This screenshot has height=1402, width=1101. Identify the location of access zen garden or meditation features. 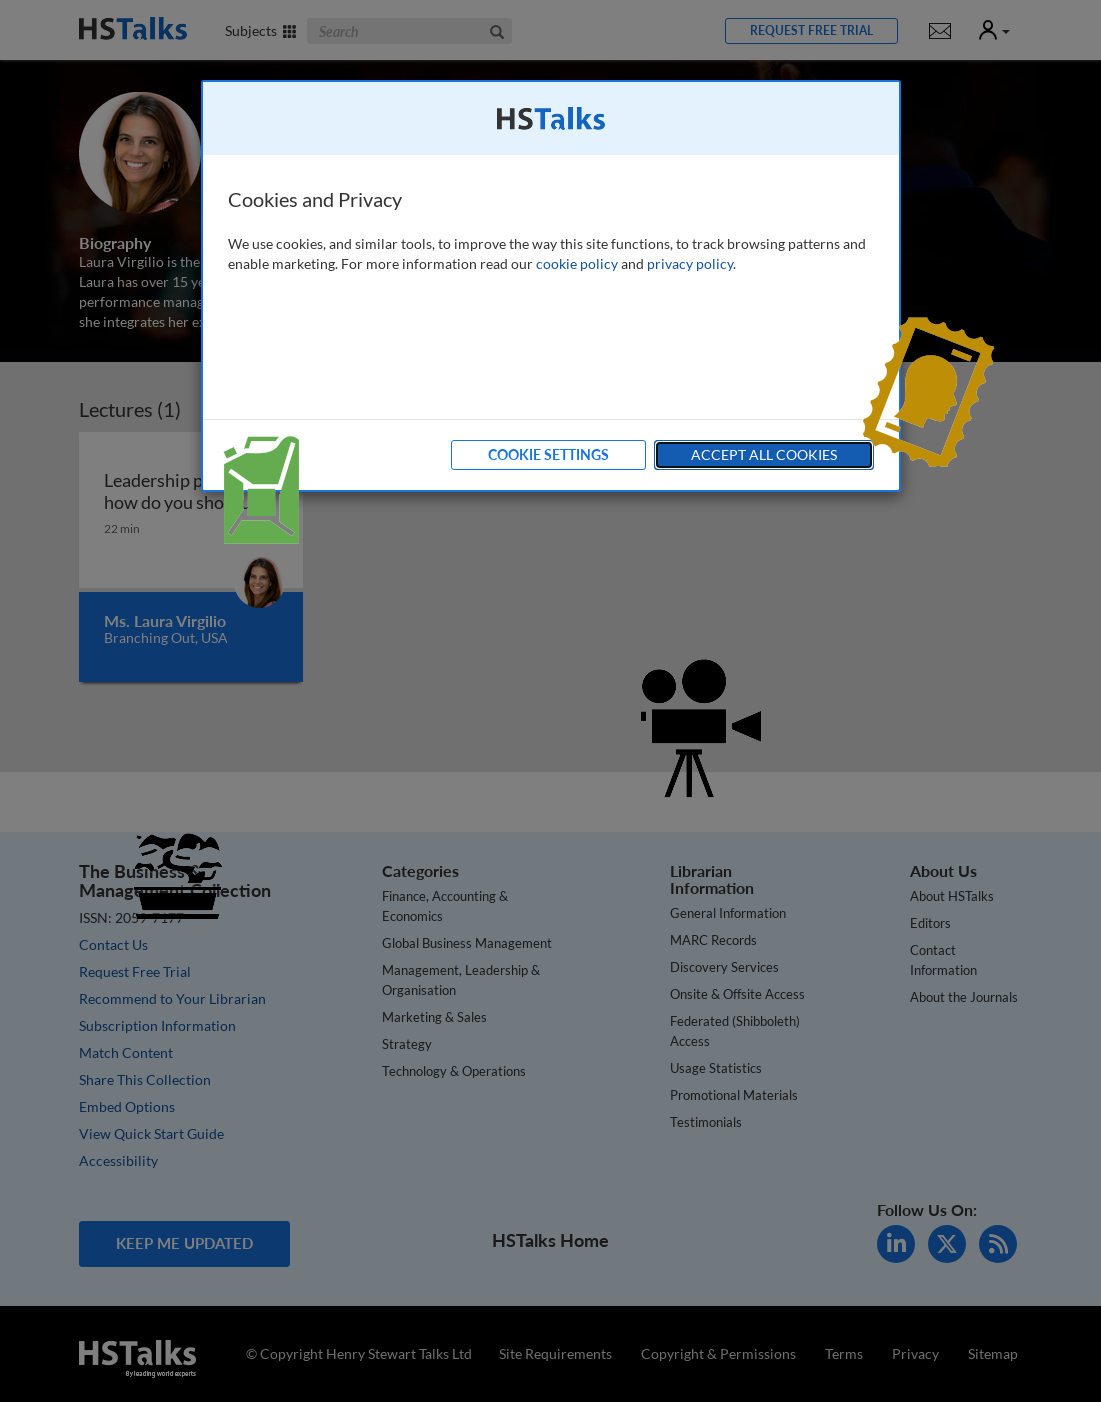
(177, 876).